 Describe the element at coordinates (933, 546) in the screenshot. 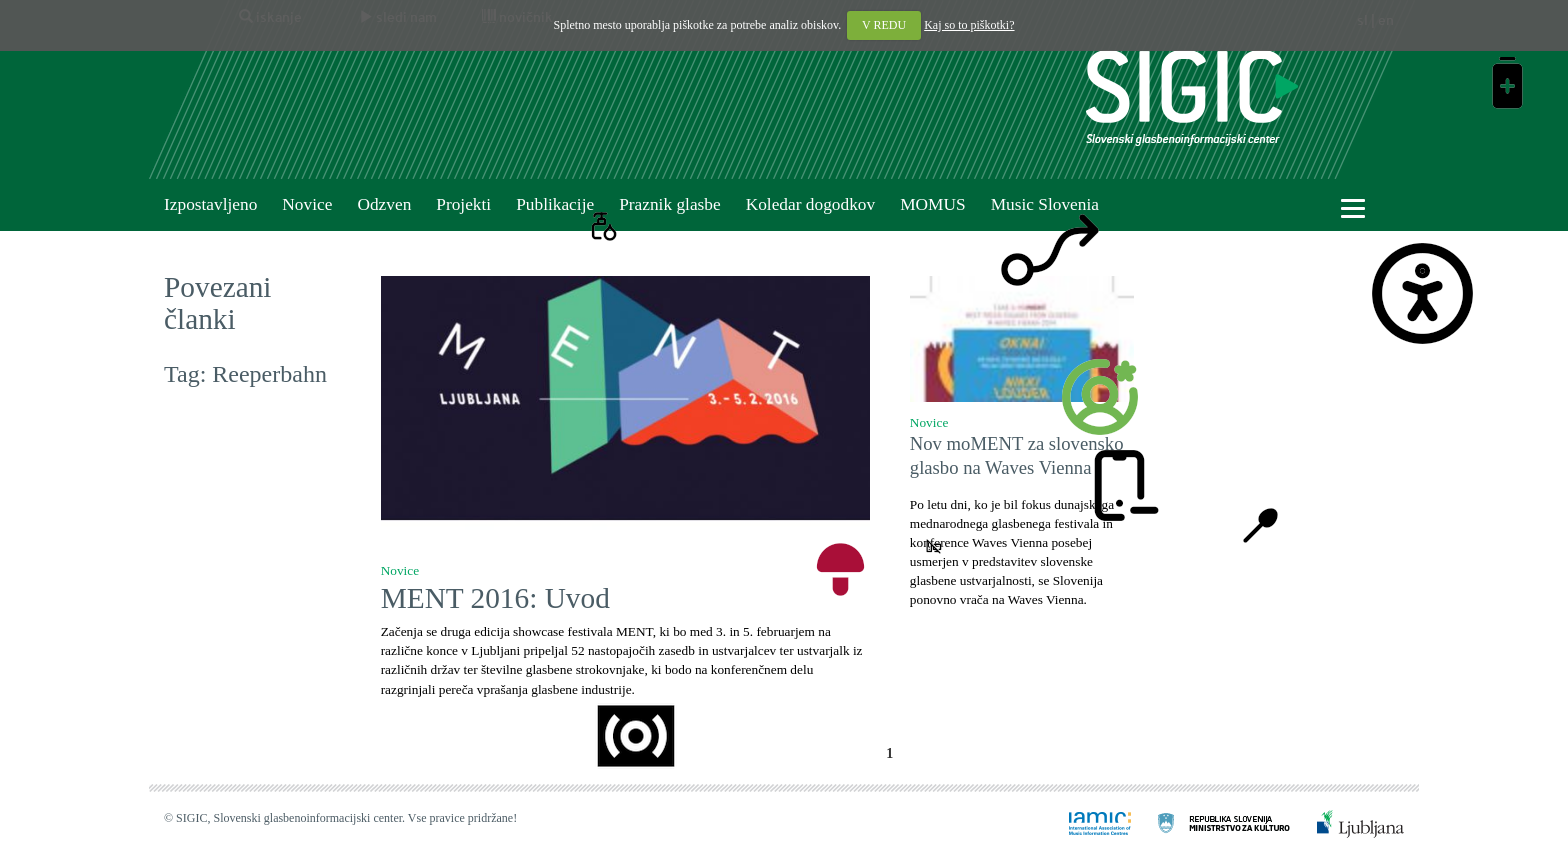

I see `indicates desktop computer is offline or disconnected` at that location.